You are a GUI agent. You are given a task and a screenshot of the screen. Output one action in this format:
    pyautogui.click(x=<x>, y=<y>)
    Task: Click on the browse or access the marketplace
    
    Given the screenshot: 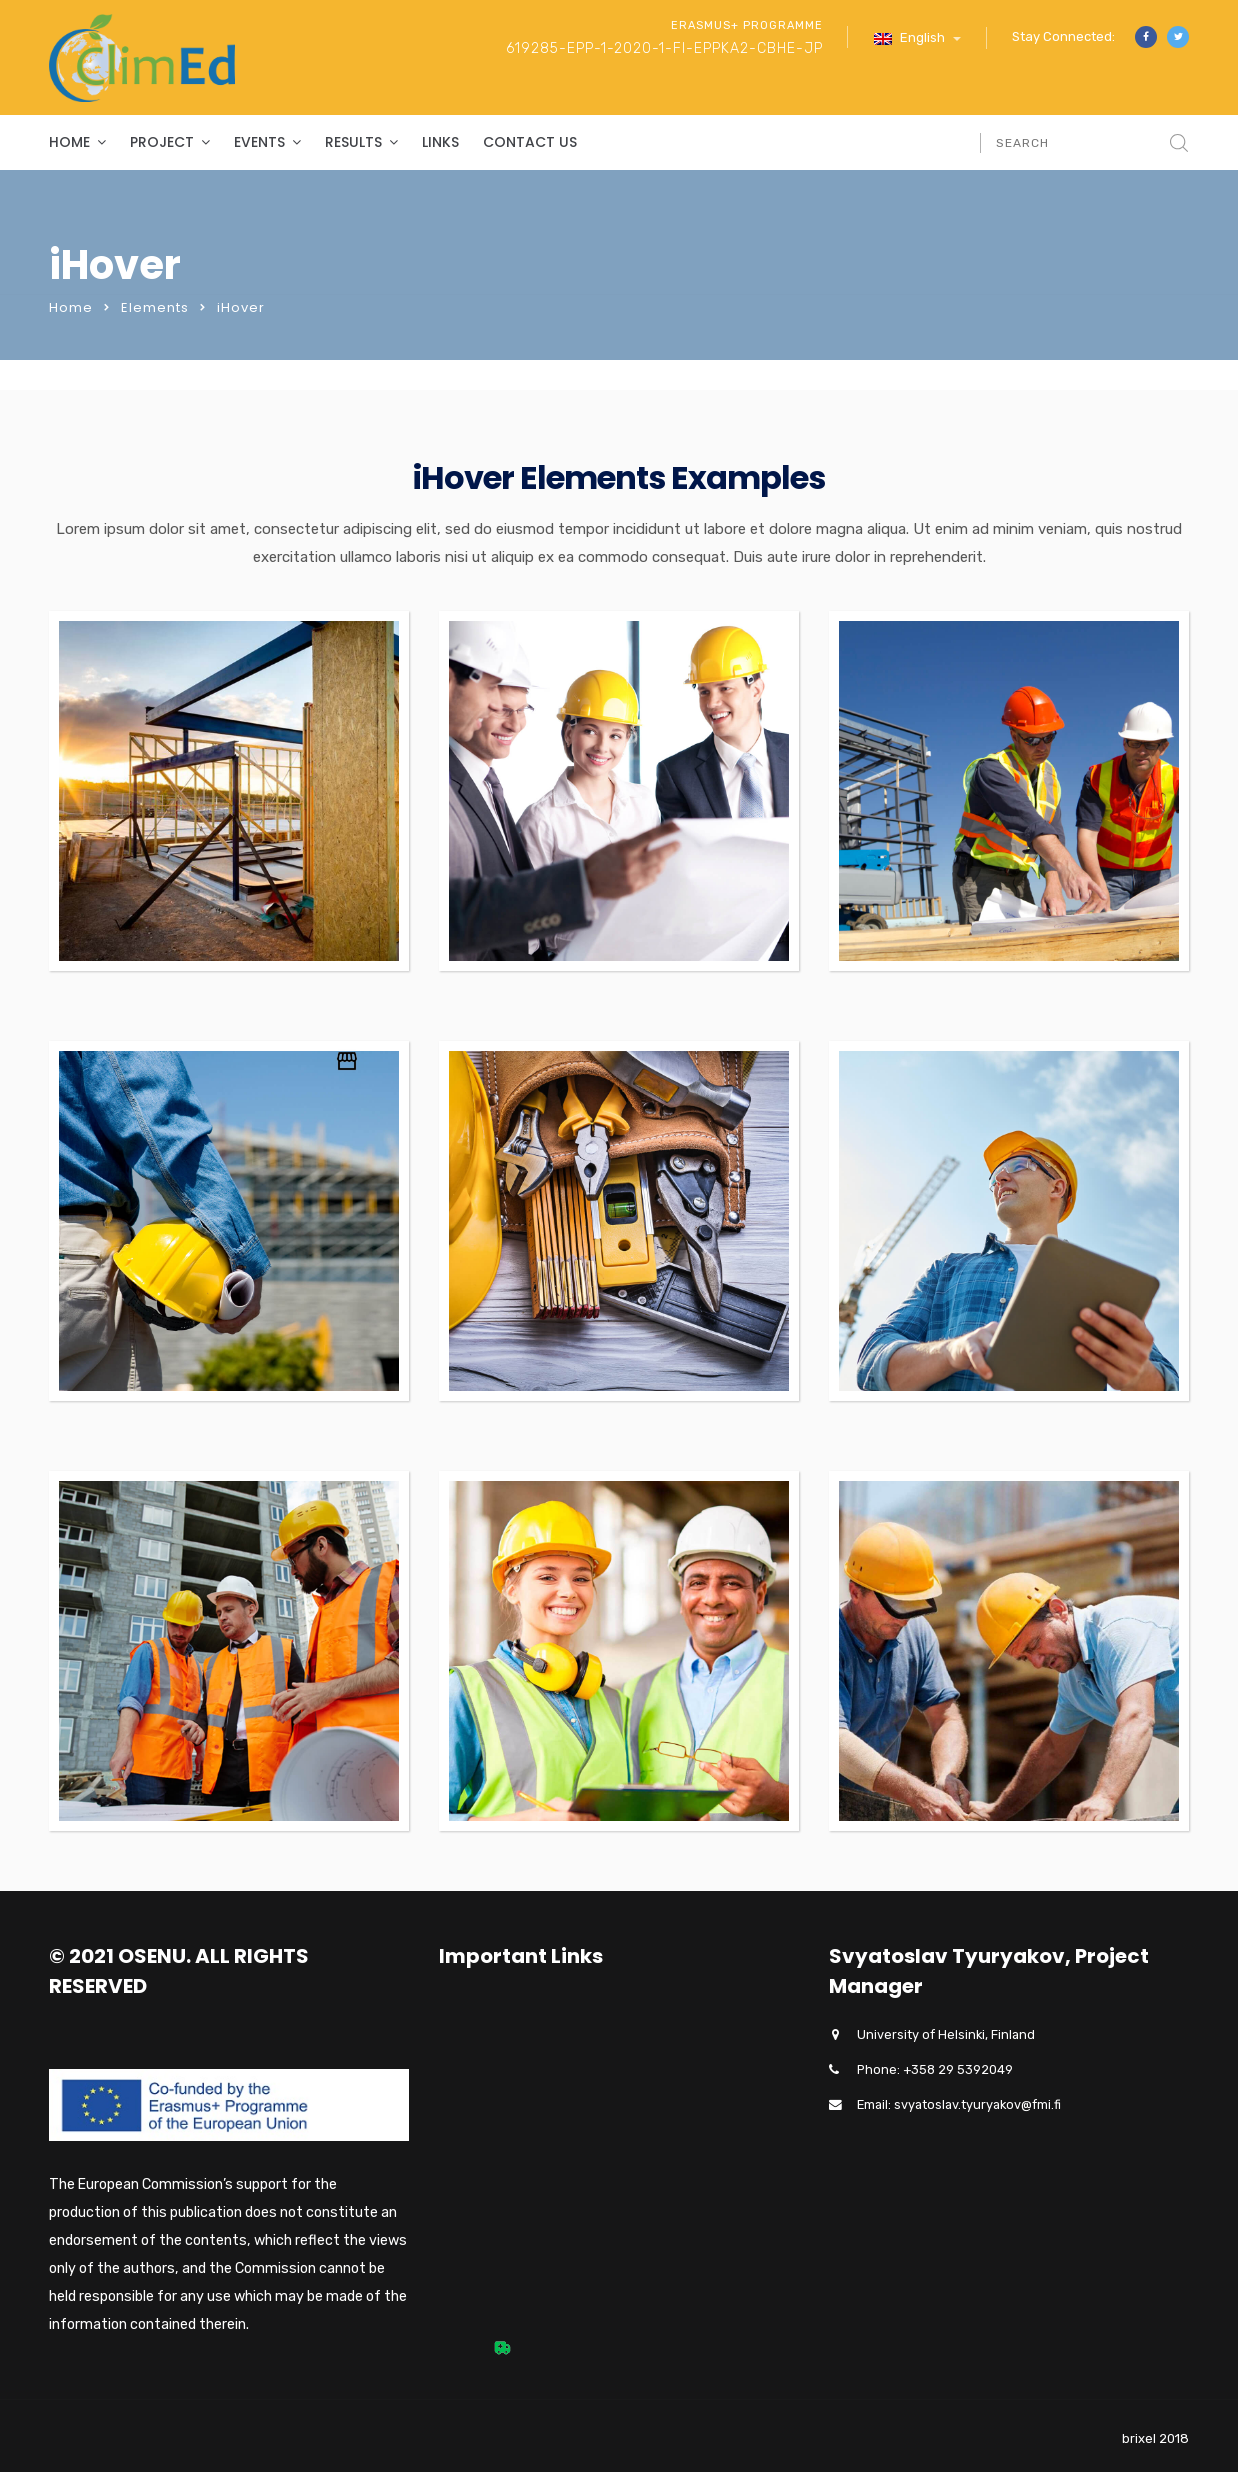 What is the action you would take?
    pyautogui.click(x=347, y=1061)
    